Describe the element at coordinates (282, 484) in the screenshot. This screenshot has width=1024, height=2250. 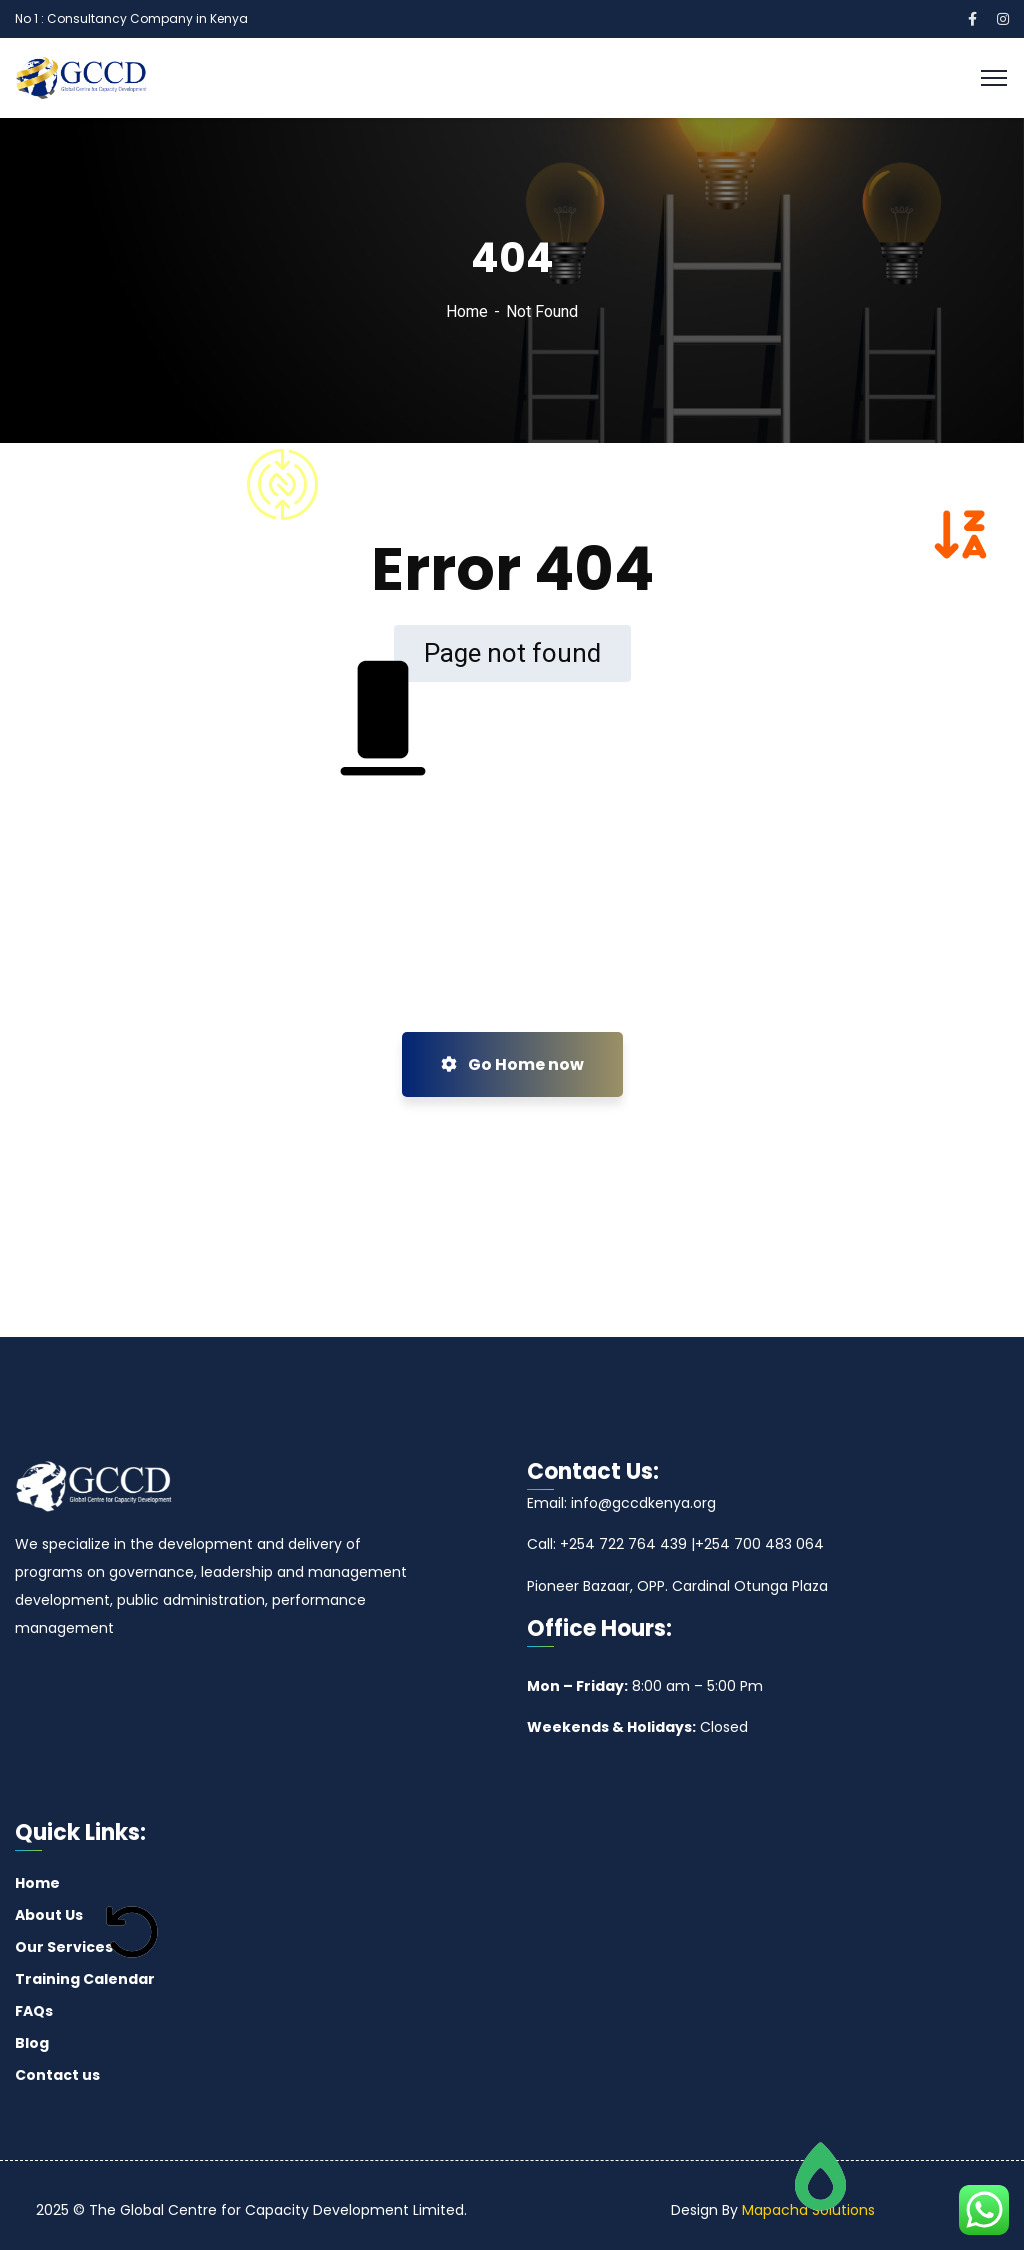
I see `indicates nfc directional communication capability` at that location.